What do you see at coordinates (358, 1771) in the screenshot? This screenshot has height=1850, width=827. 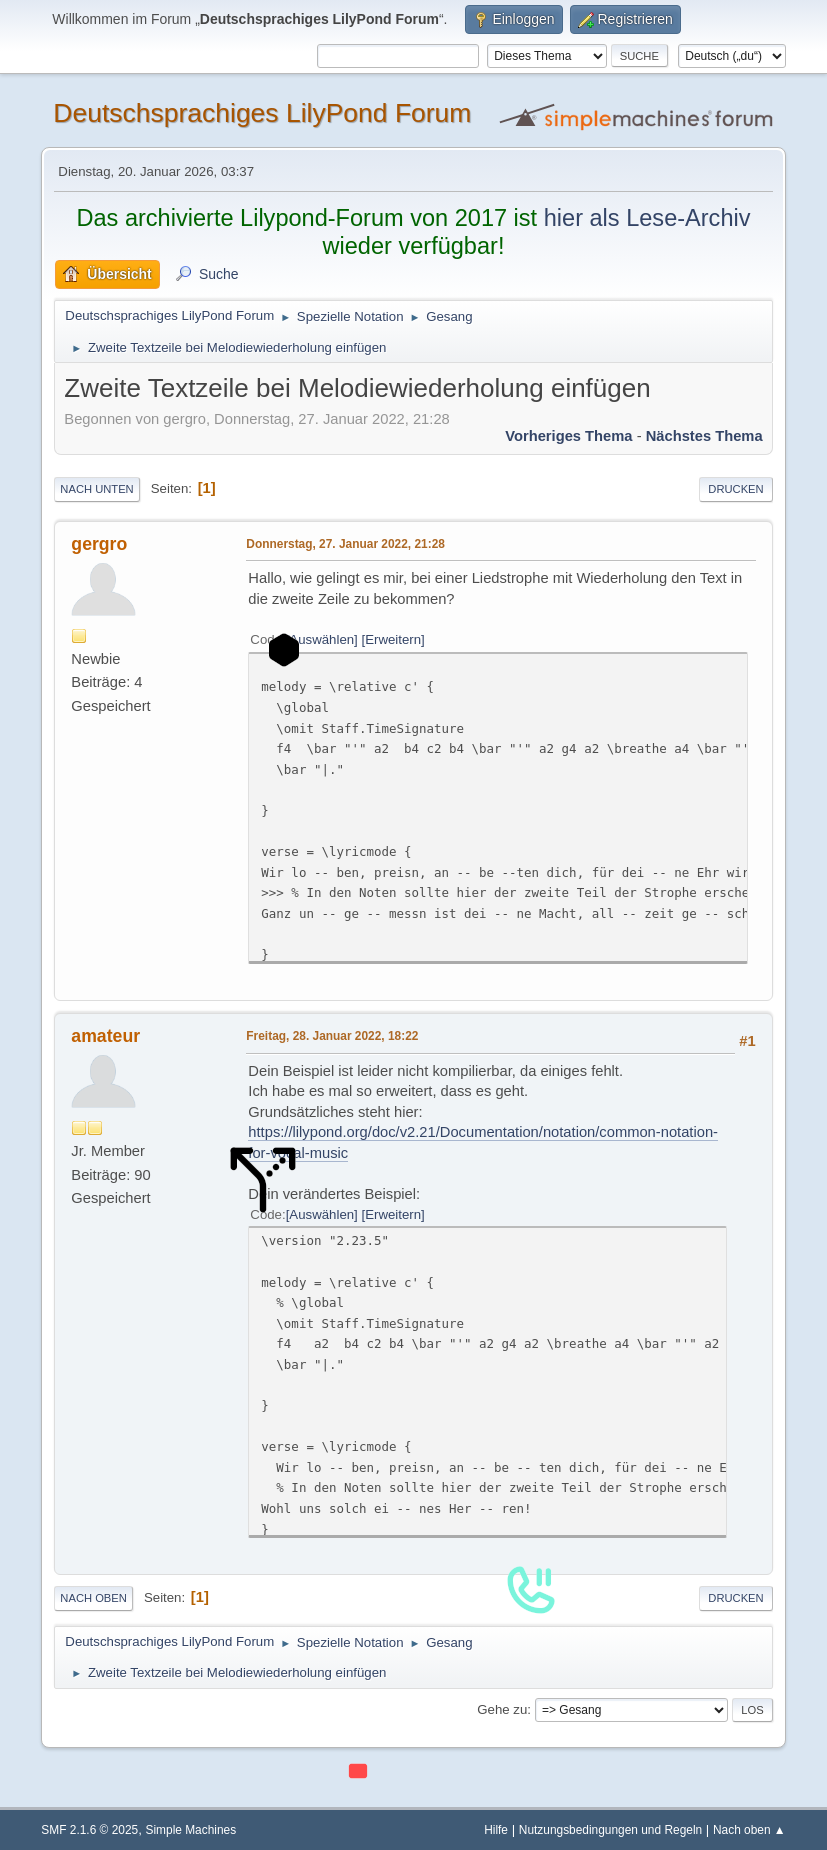 I see `a placeholder or container element` at bounding box center [358, 1771].